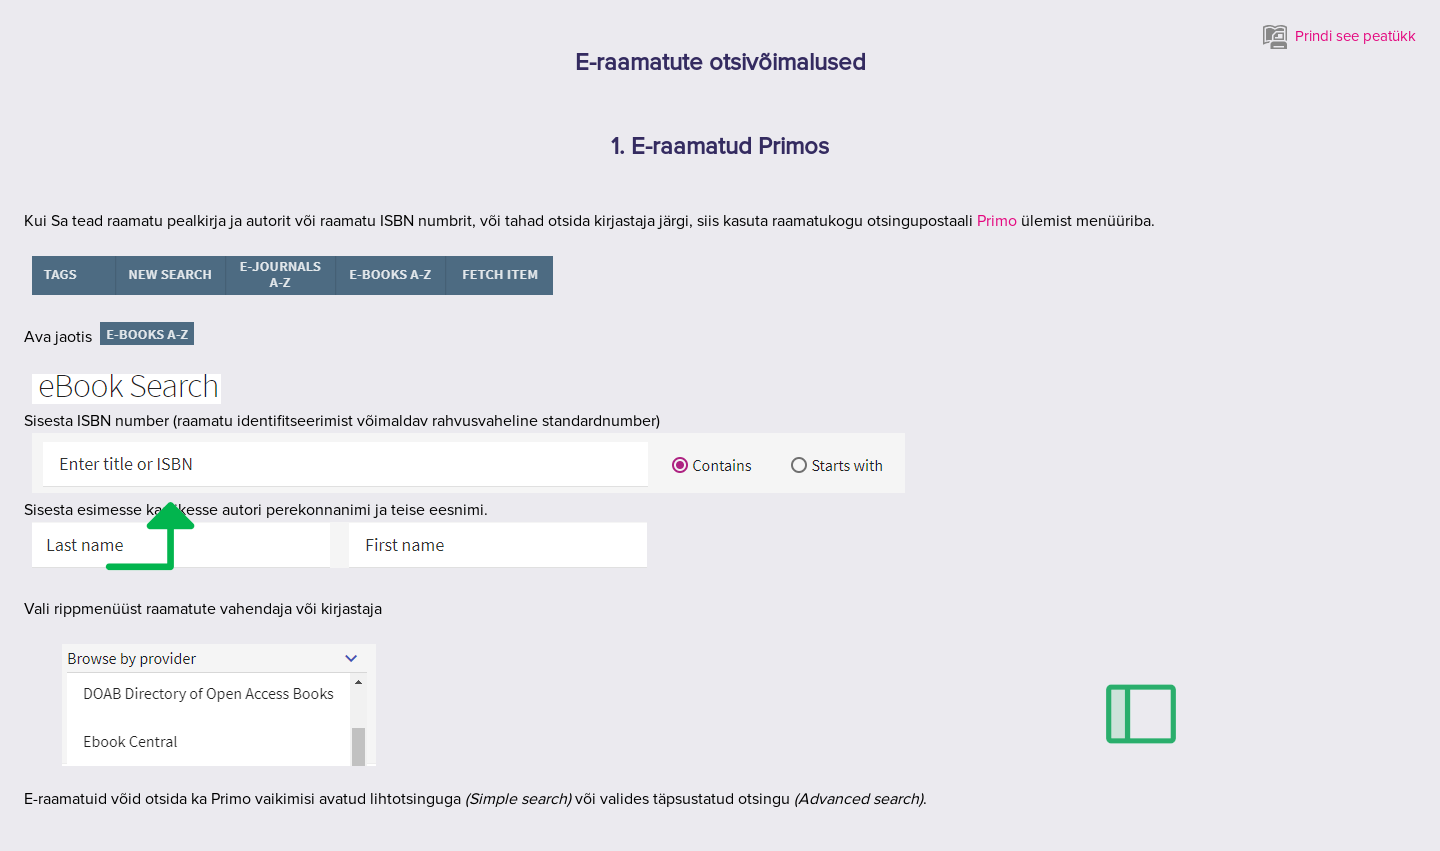 This screenshot has width=1440, height=851. What do you see at coordinates (153, 539) in the screenshot?
I see `redirect or forward content upward` at bounding box center [153, 539].